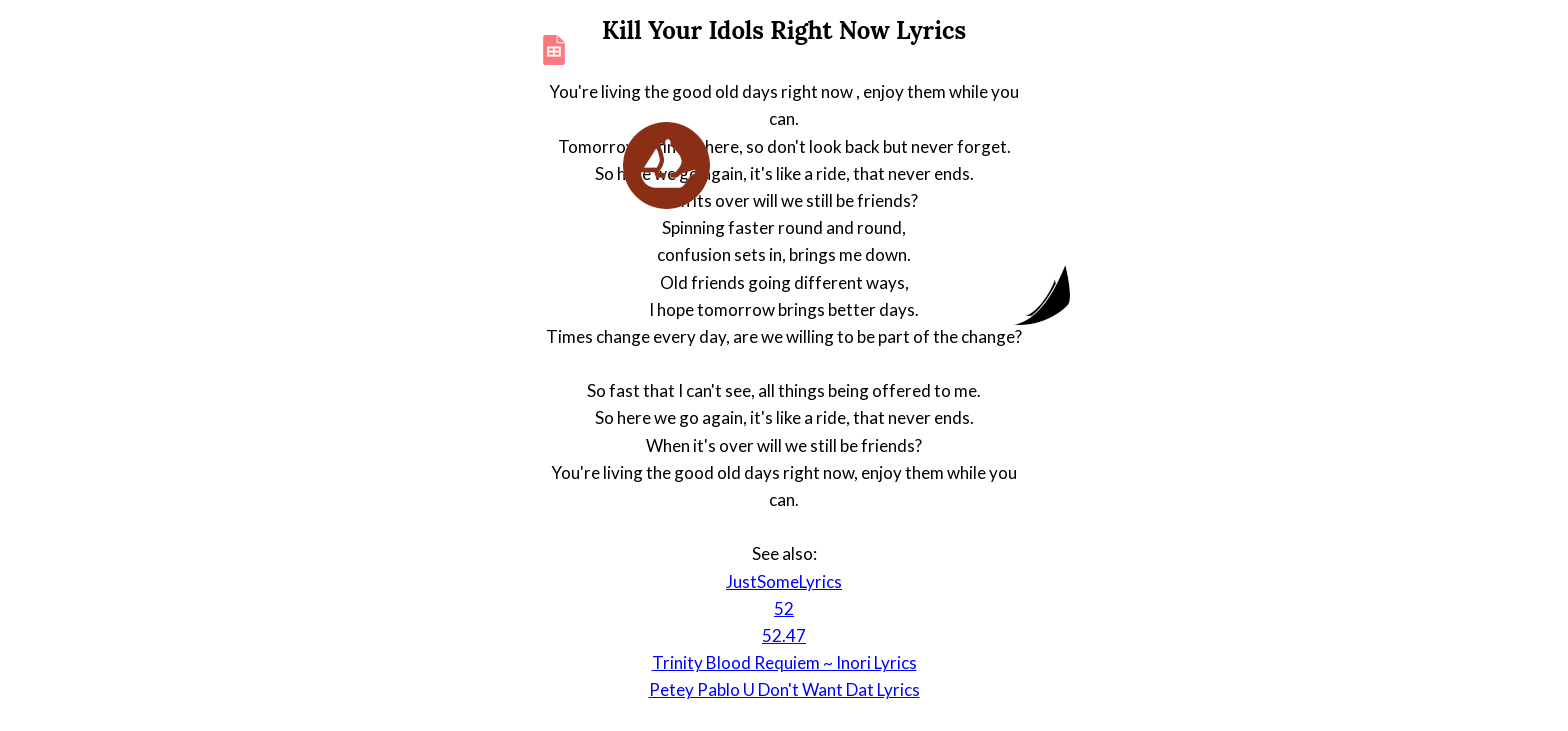  I want to click on spinnaker continuous delivery platform logo, so click(1042, 295).